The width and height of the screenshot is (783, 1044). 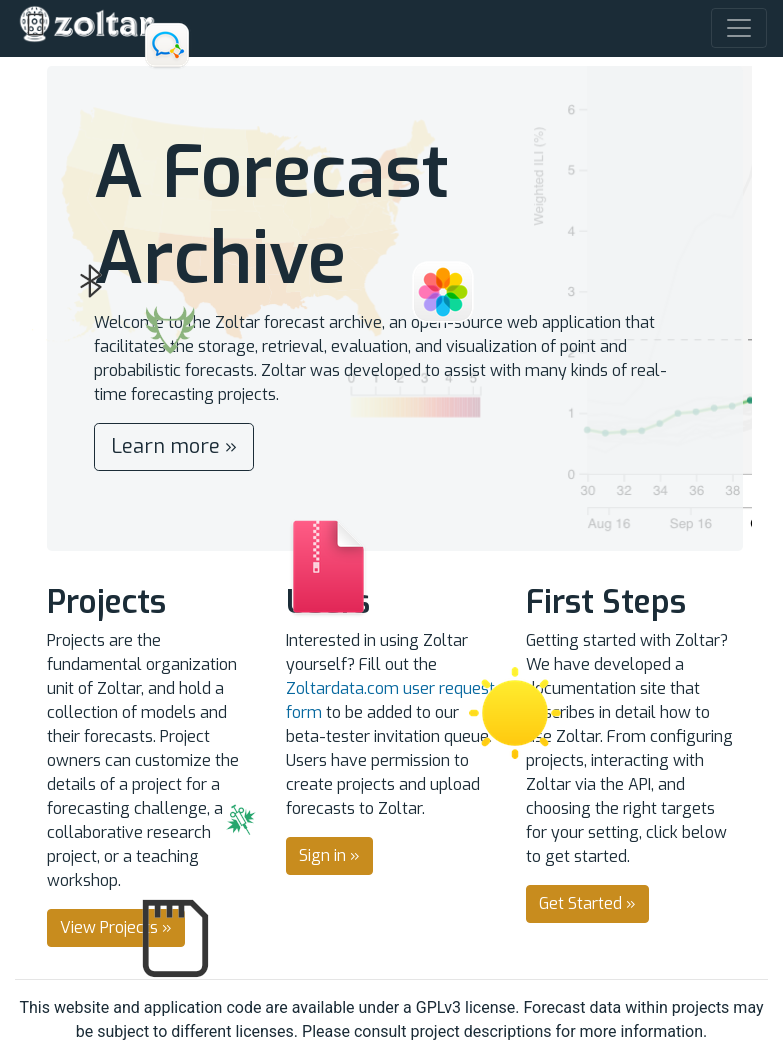 I want to click on access bluetooth settings, so click(x=91, y=281).